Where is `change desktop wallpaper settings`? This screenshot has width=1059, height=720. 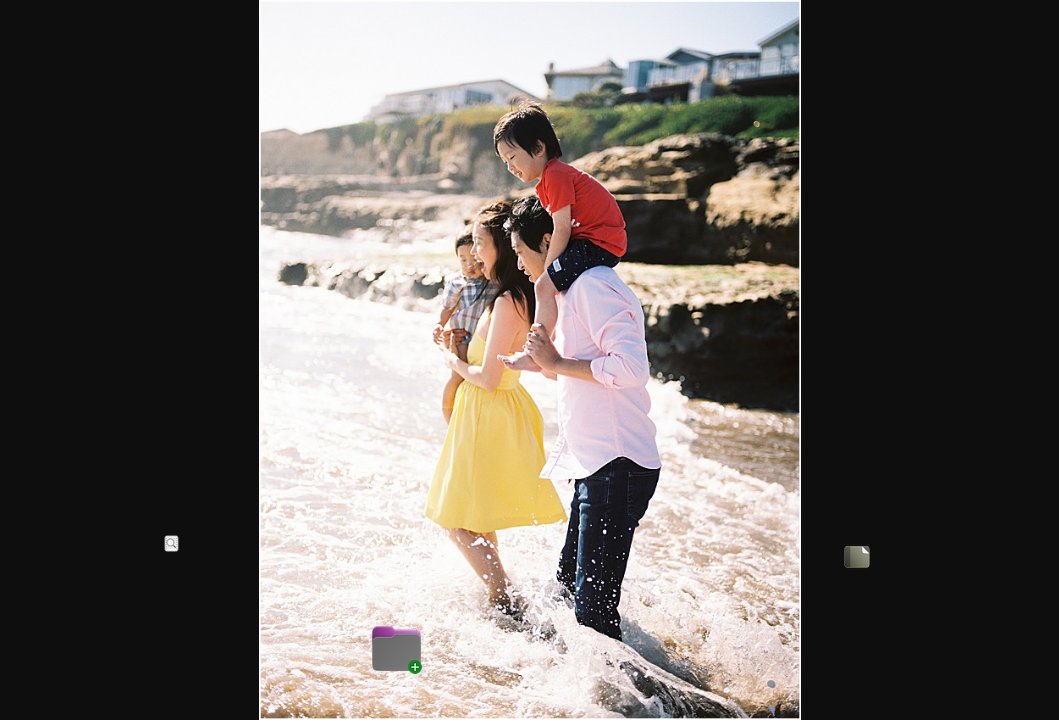
change desktop wallpaper settings is located at coordinates (857, 556).